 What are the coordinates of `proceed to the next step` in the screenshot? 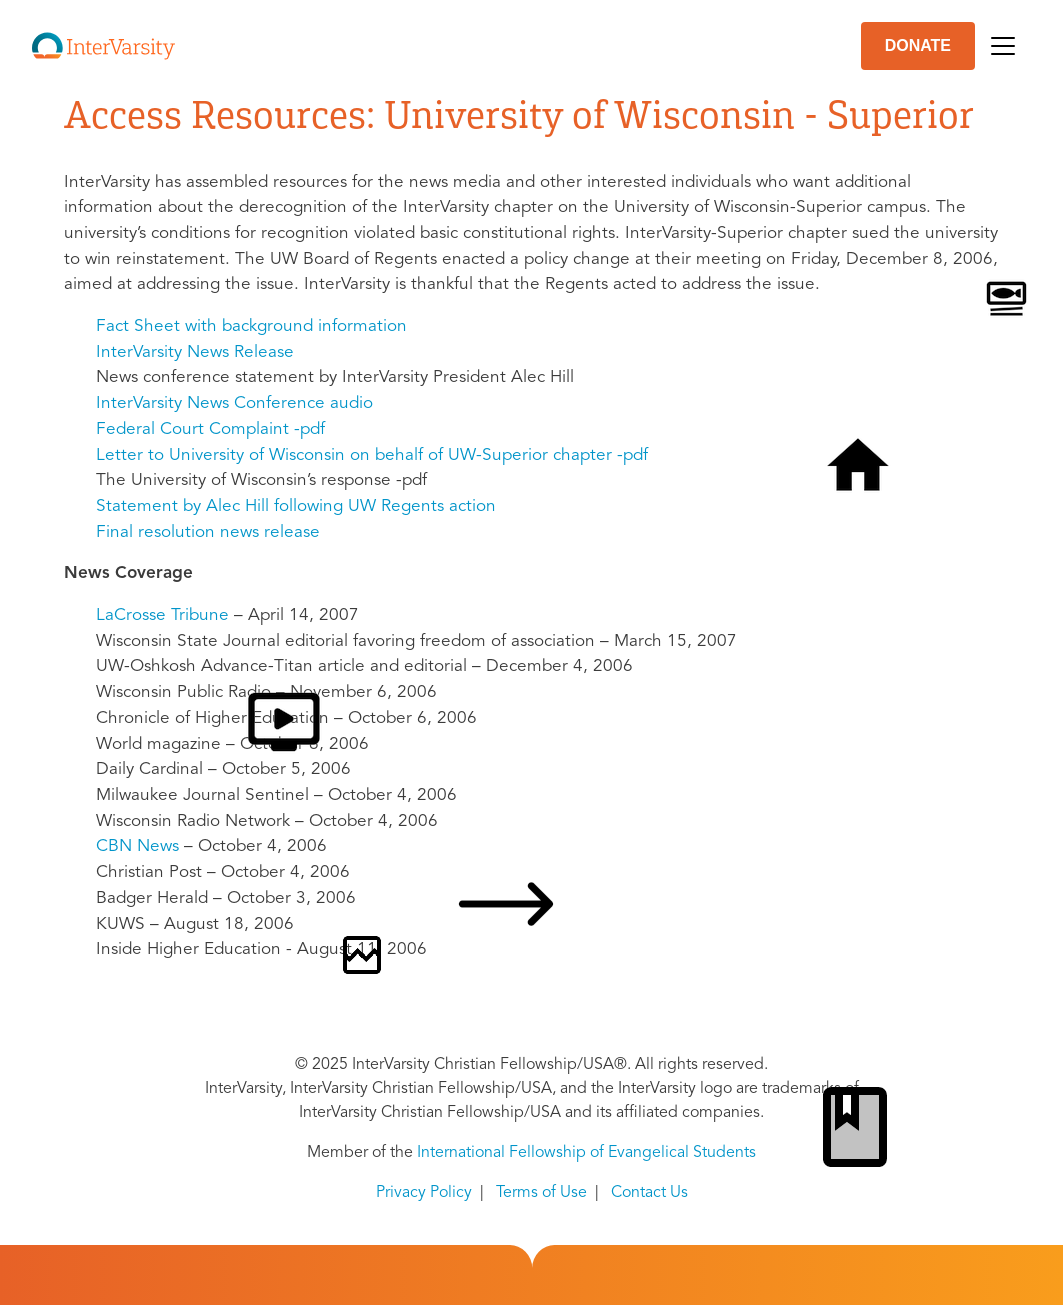 It's located at (506, 904).